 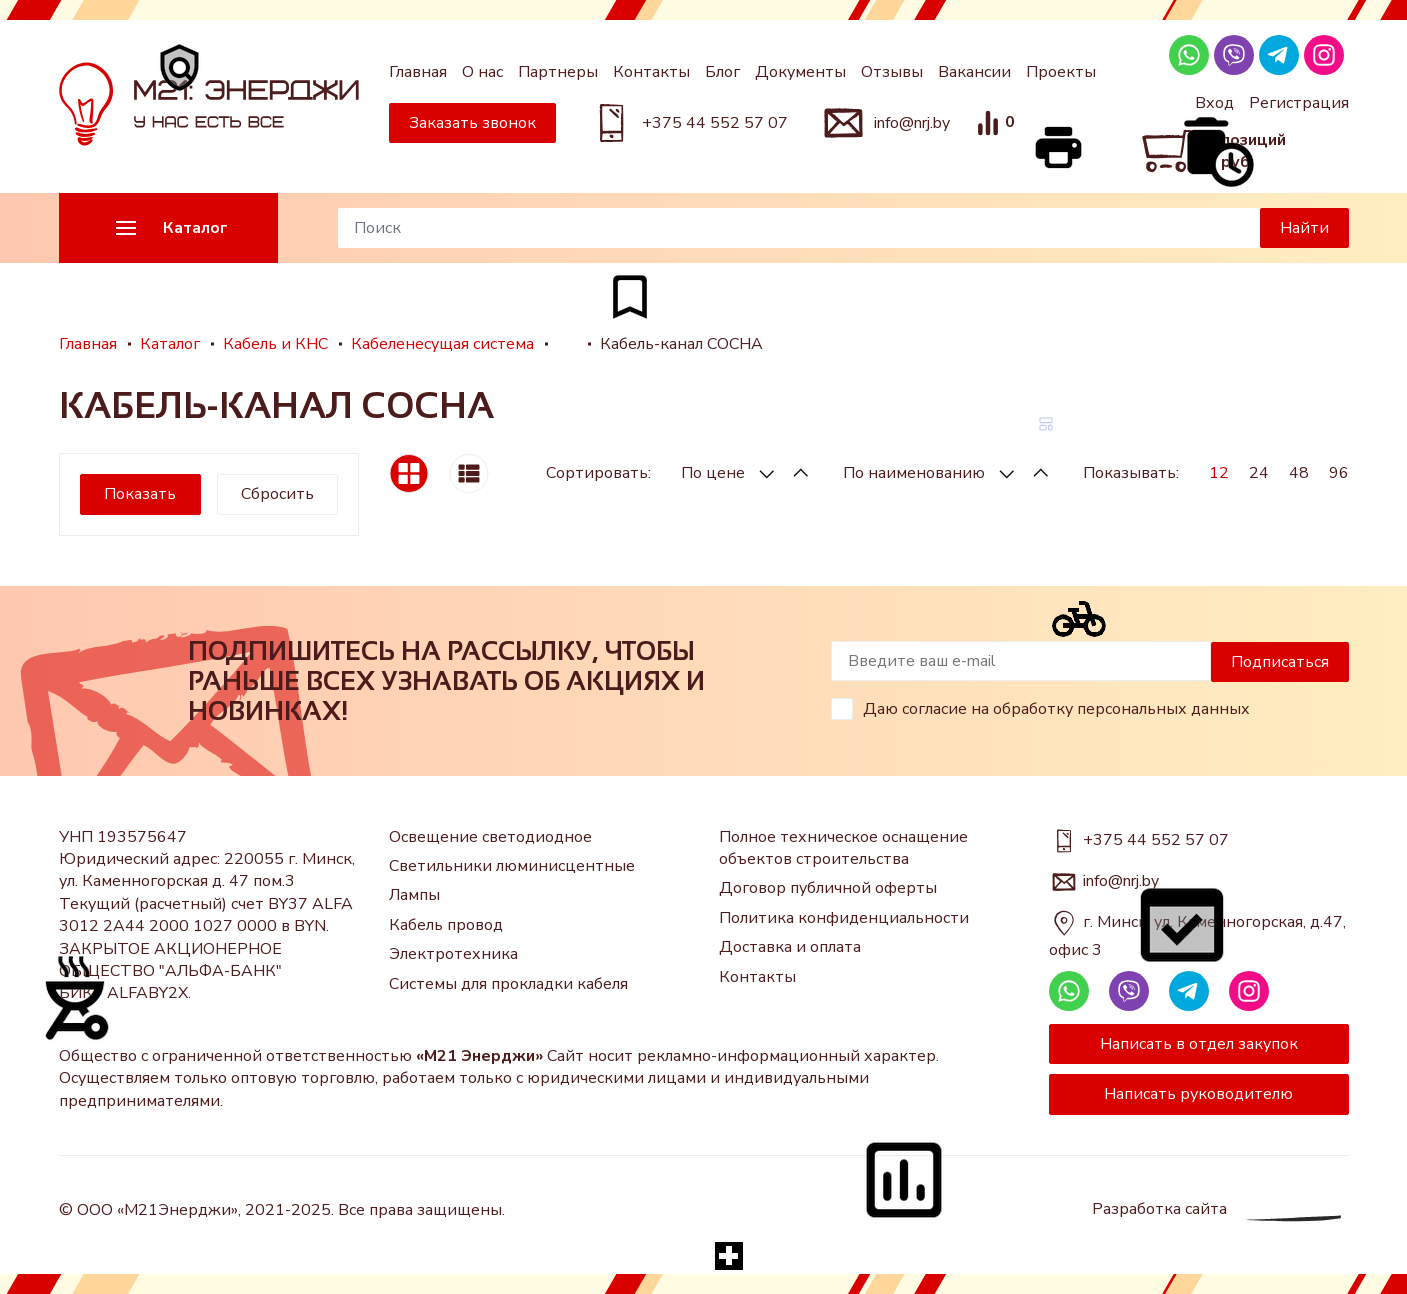 What do you see at coordinates (1079, 619) in the screenshot?
I see `select bicycle as transportation mode` at bounding box center [1079, 619].